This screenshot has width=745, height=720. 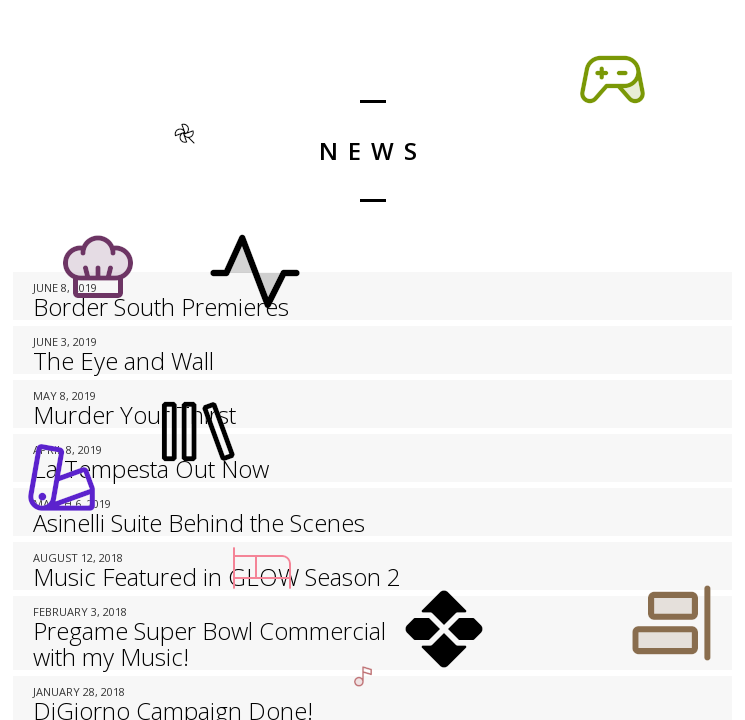 What do you see at coordinates (444, 629) in the screenshot?
I see `pix instant payment system logo` at bounding box center [444, 629].